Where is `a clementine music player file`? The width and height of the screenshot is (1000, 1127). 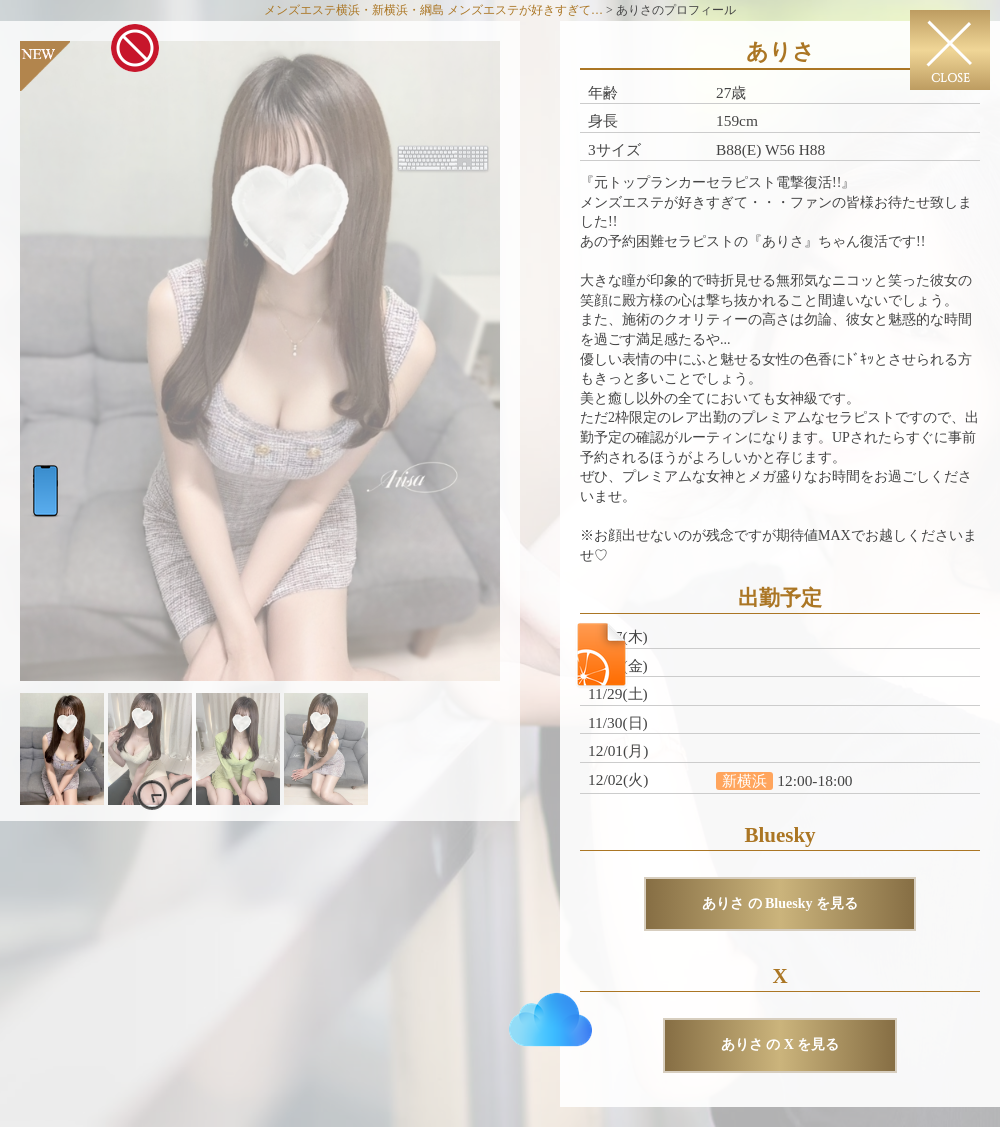 a clementine music player file is located at coordinates (601, 655).